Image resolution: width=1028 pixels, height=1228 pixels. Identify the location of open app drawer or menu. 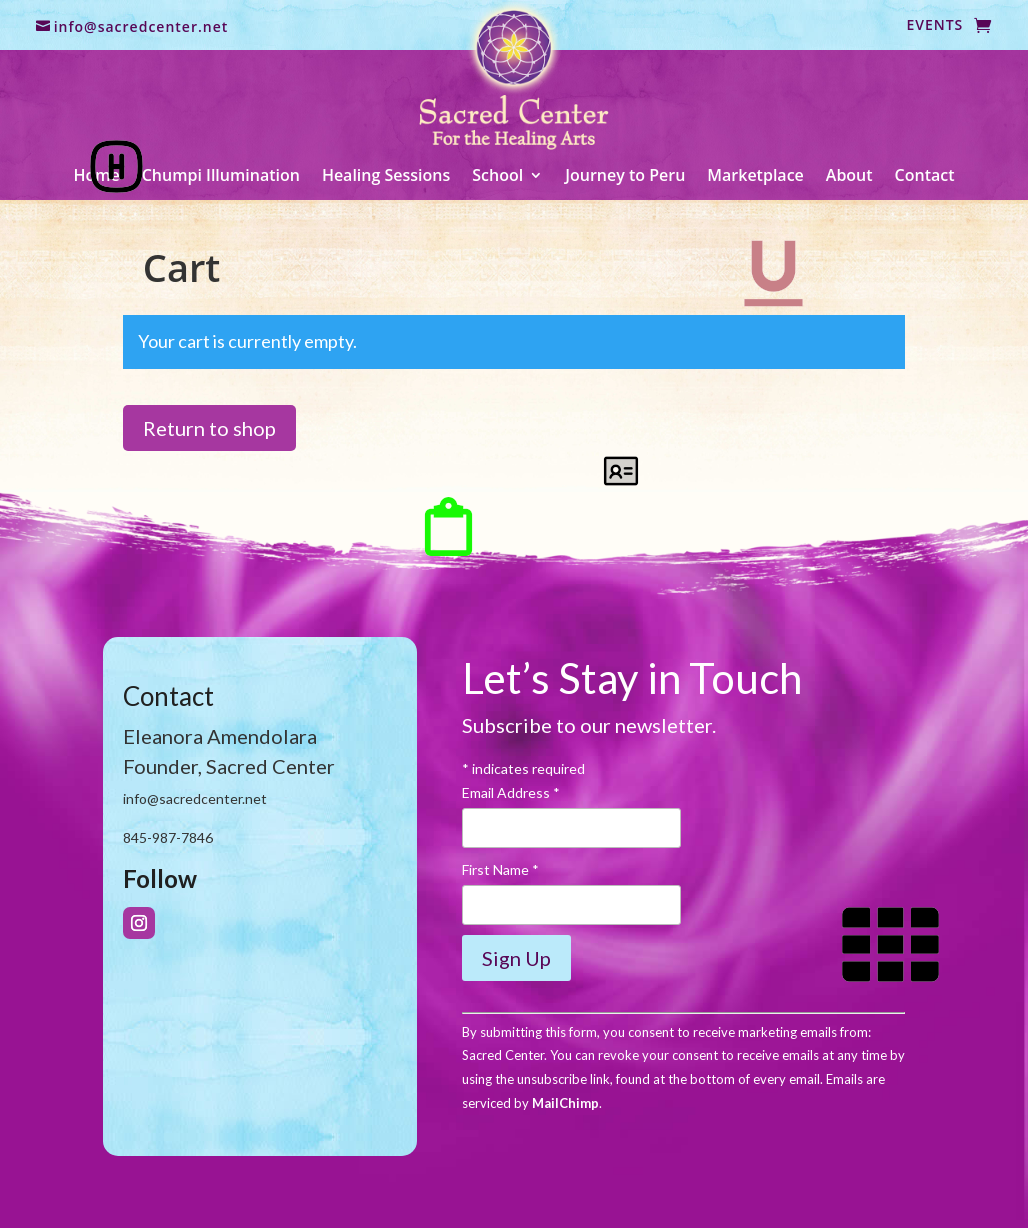
(890, 944).